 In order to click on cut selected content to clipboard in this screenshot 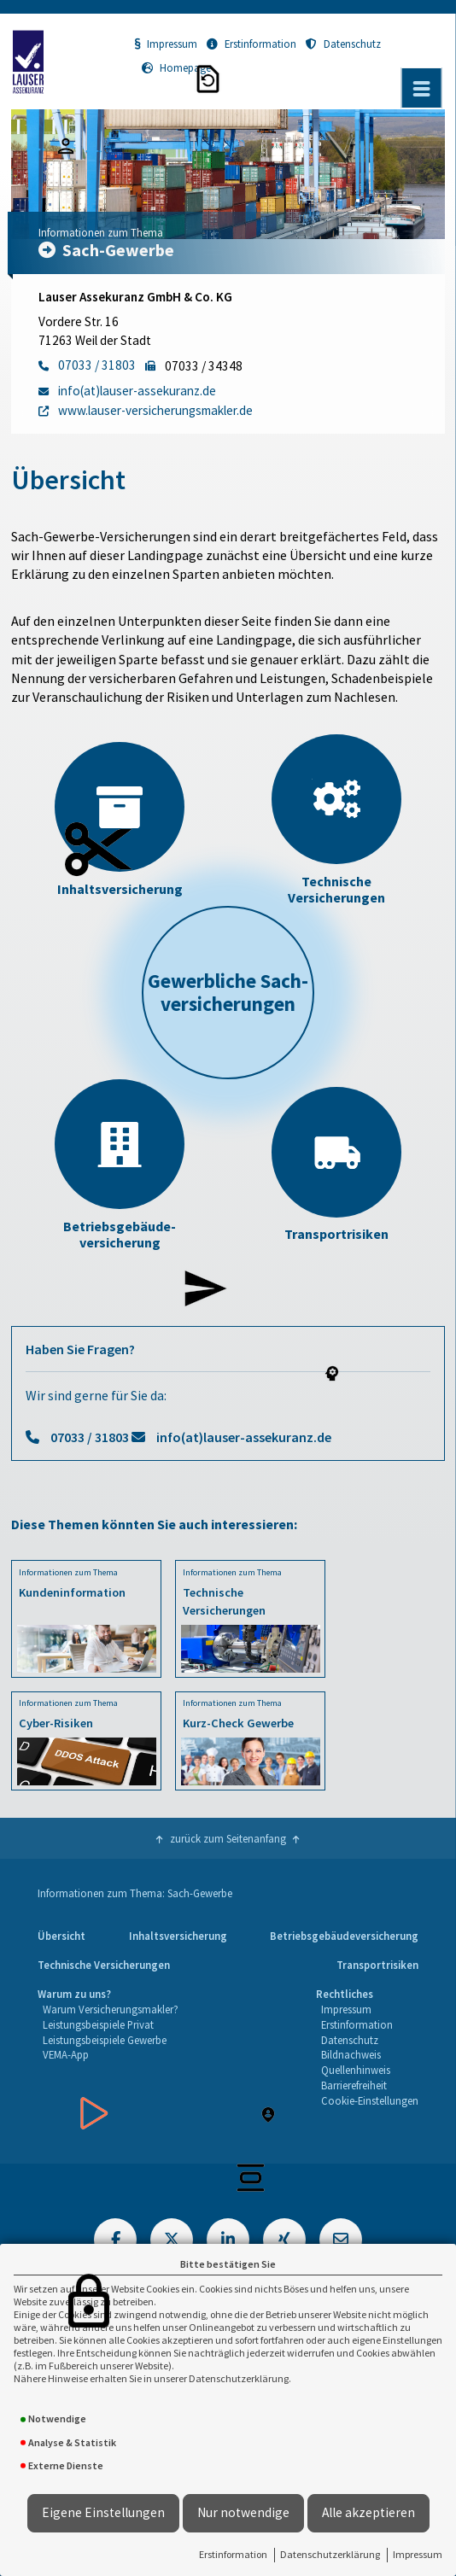, I will do `click(98, 849)`.